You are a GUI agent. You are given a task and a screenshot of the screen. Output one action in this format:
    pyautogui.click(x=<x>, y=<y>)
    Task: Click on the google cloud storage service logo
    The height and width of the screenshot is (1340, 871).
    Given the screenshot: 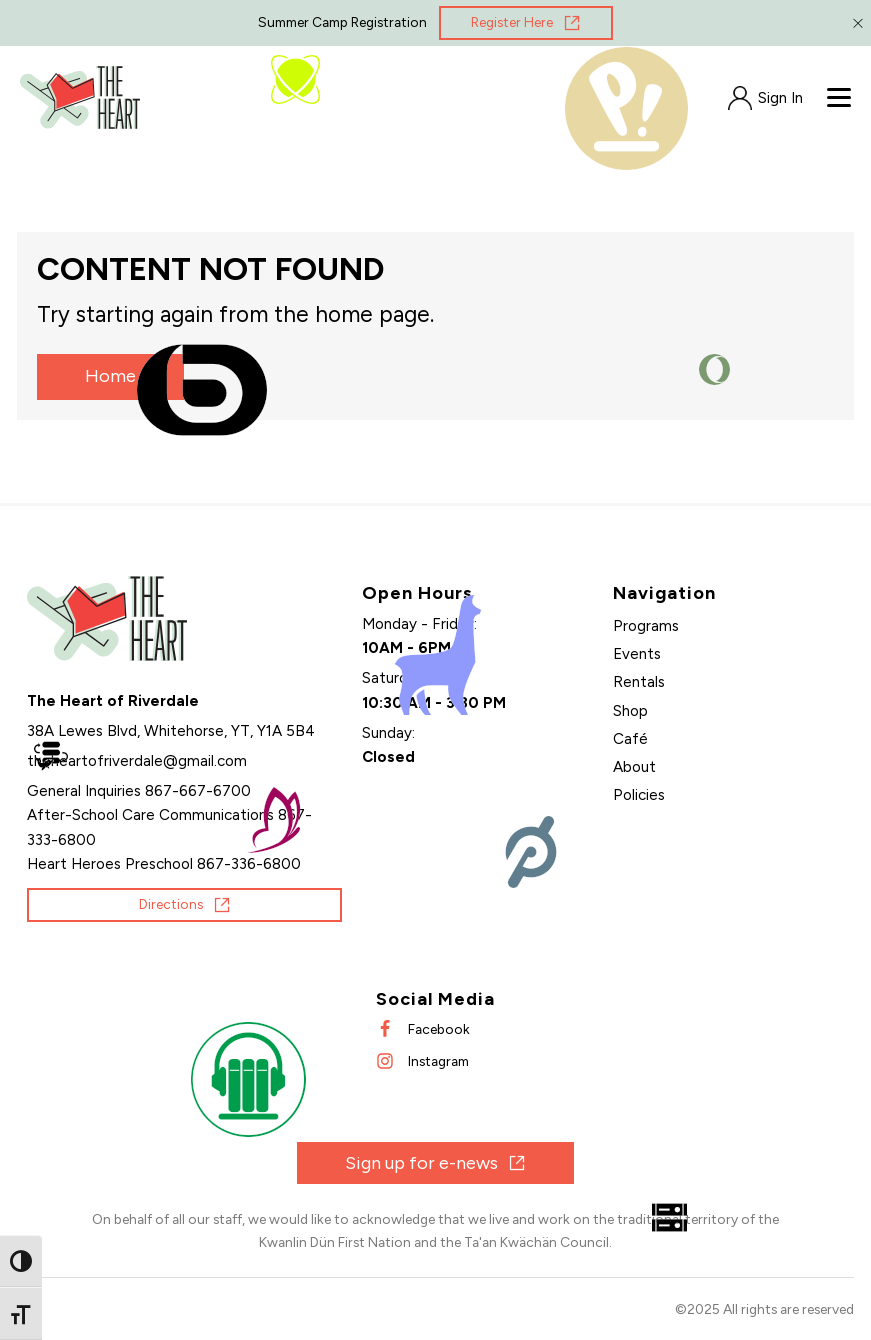 What is the action you would take?
    pyautogui.click(x=669, y=1217)
    